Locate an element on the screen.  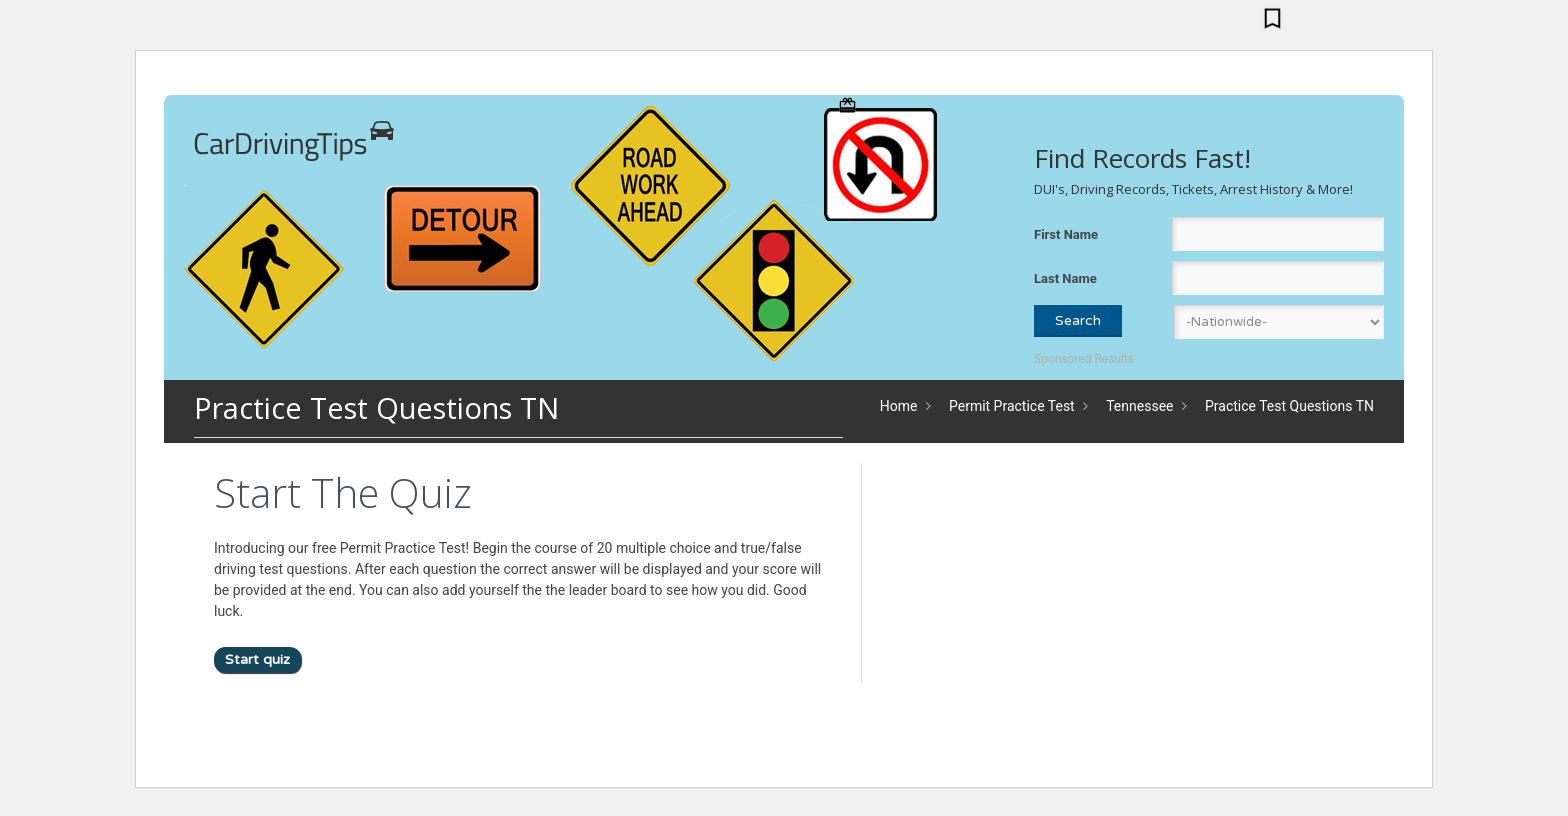
bookmark this item is located at coordinates (1272, 18).